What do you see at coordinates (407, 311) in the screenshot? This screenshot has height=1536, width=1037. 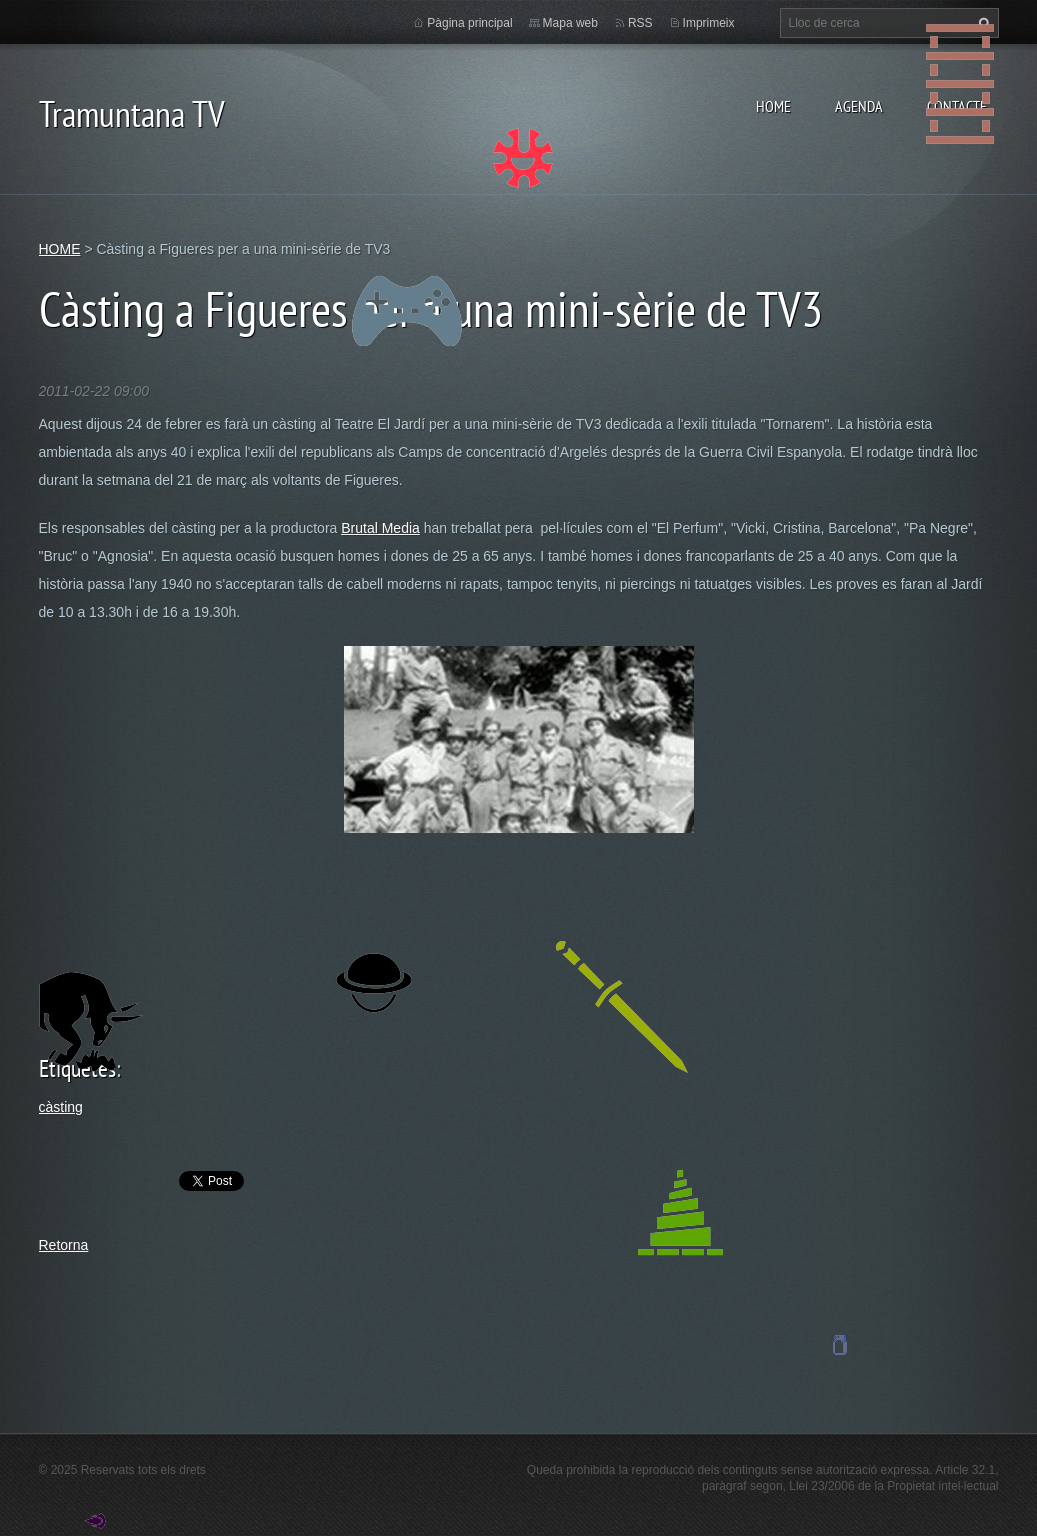 I see `open gaming or game center app` at bounding box center [407, 311].